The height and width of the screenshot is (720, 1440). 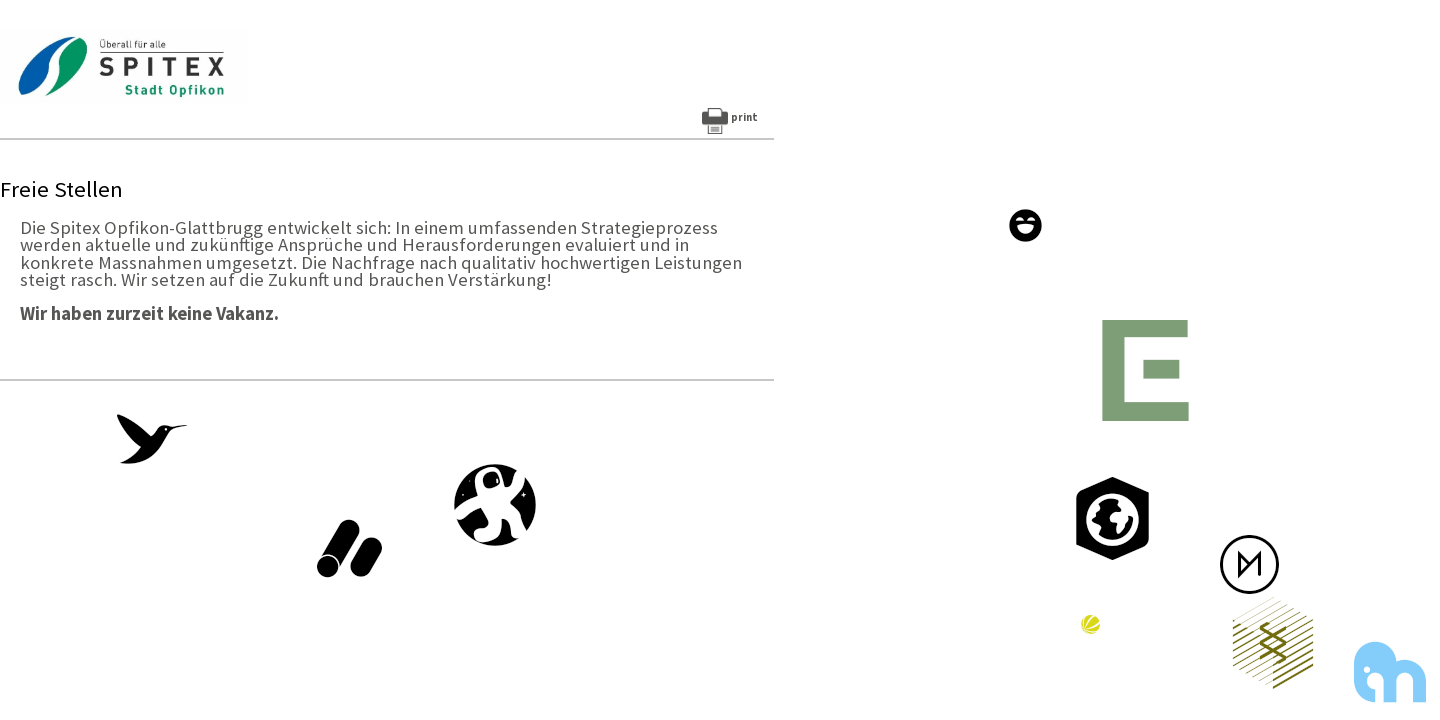 What do you see at coordinates (1112, 518) in the screenshot?
I see `open ArcGIS mapping application` at bounding box center [1112, 518].